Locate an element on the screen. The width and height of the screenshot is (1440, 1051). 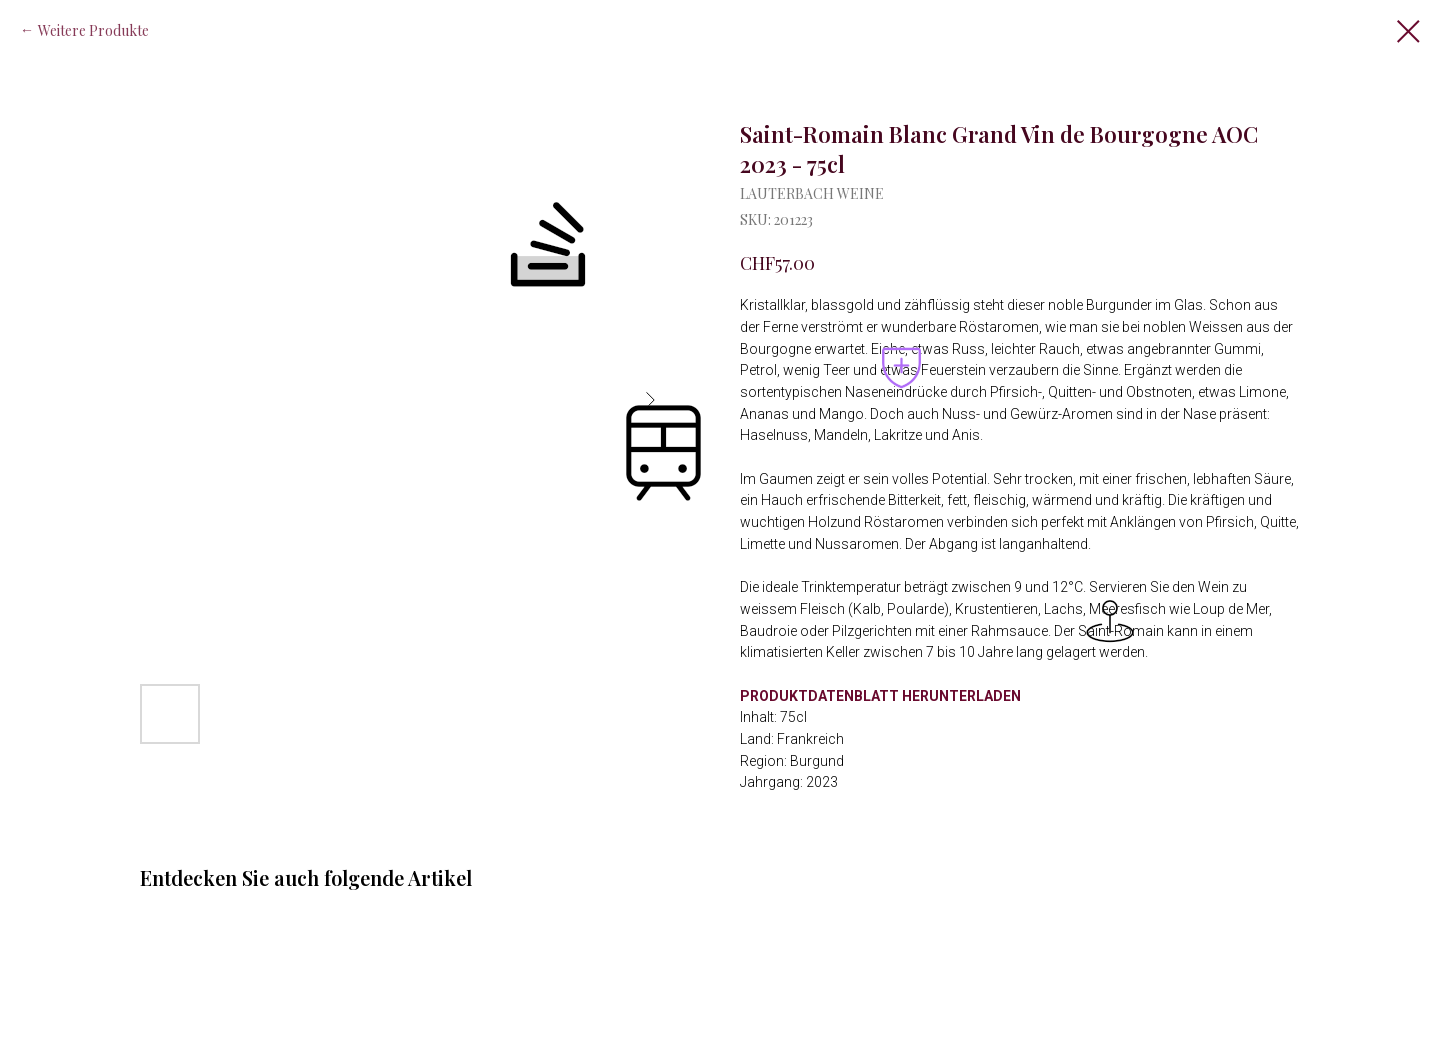
access train schedules or rail transit options is located at coordinates (663, 449).